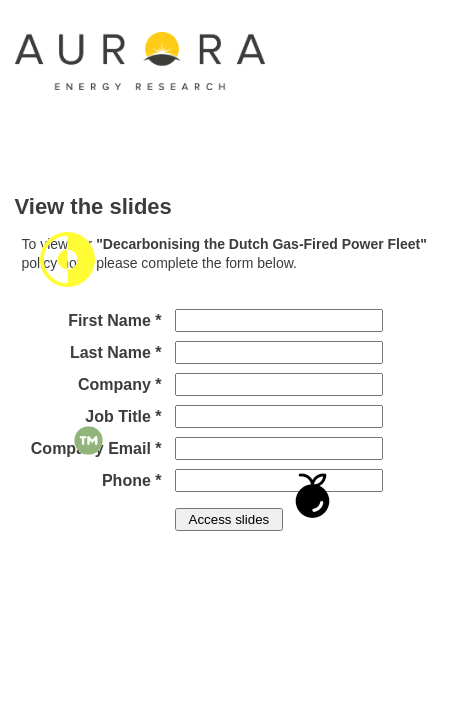 The image size is (456, 720). Describe the element at coordinates (88, 440) in the screenshot. I see `indicates trademarked content or branding` at that location.